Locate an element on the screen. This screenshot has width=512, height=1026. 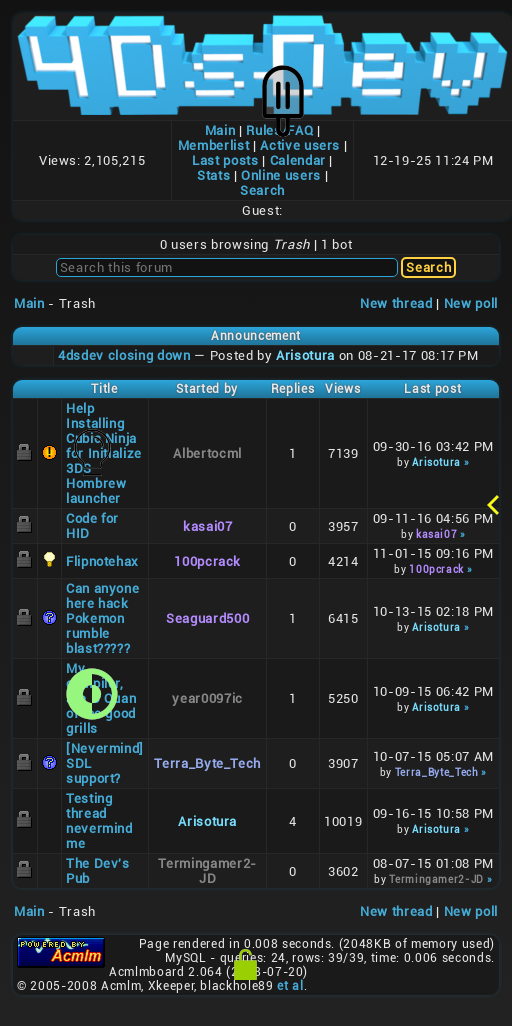
unlocked or unsecured state is located at coordinates (245, 964).